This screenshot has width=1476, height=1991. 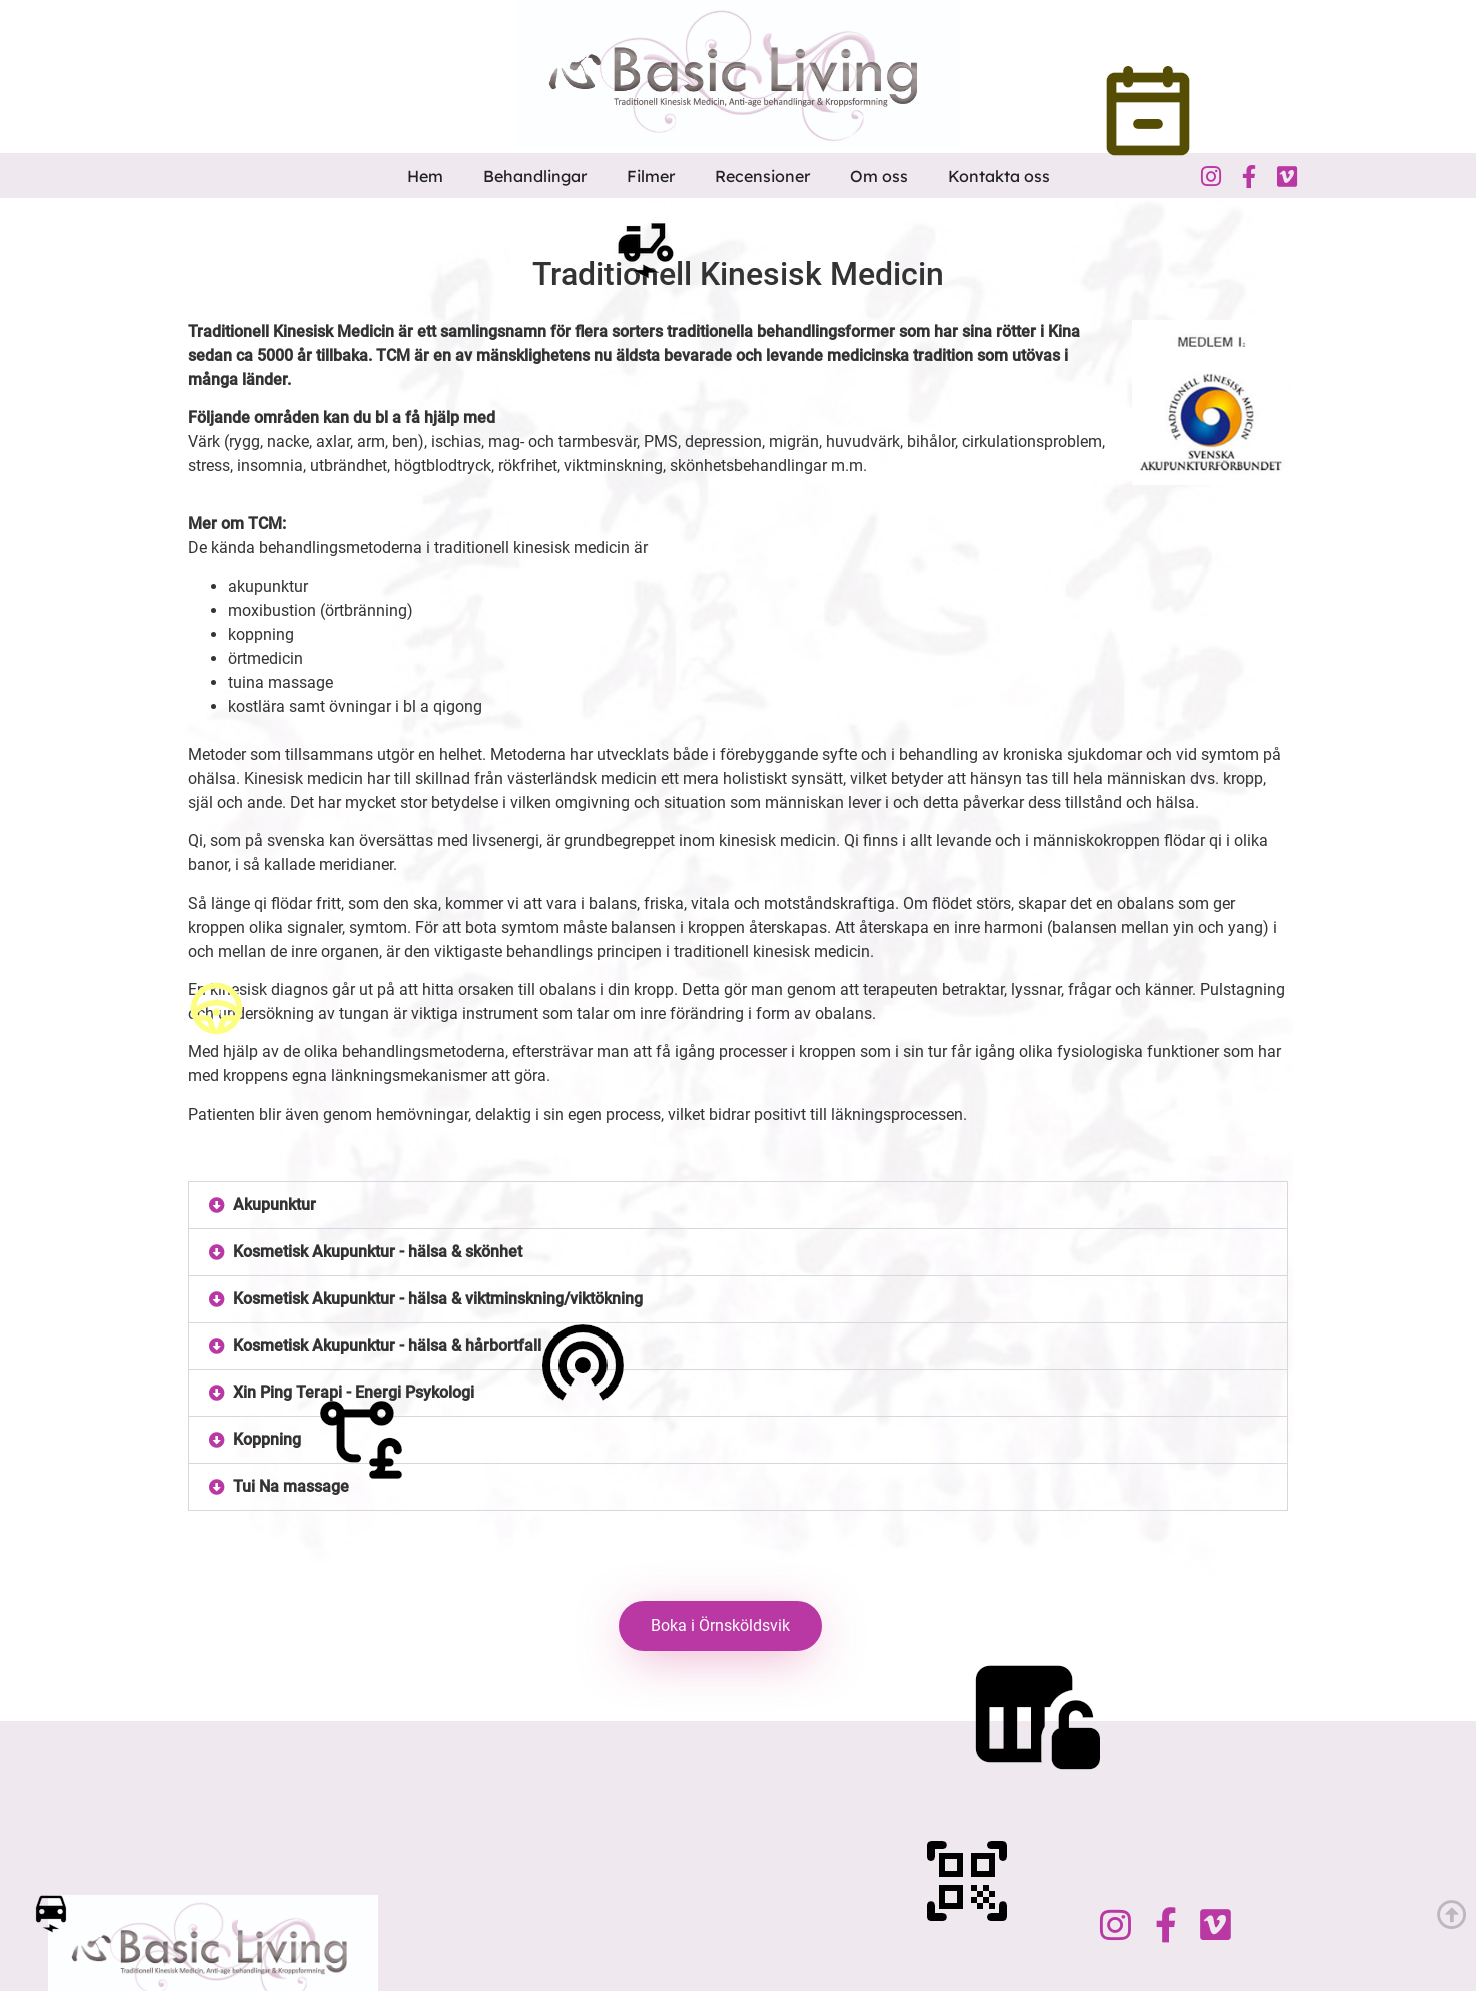 What do you see at coordinates (1148, 114) in the screenshot?
I see `remove an event from calendar` at bounding box center [1148, 114].